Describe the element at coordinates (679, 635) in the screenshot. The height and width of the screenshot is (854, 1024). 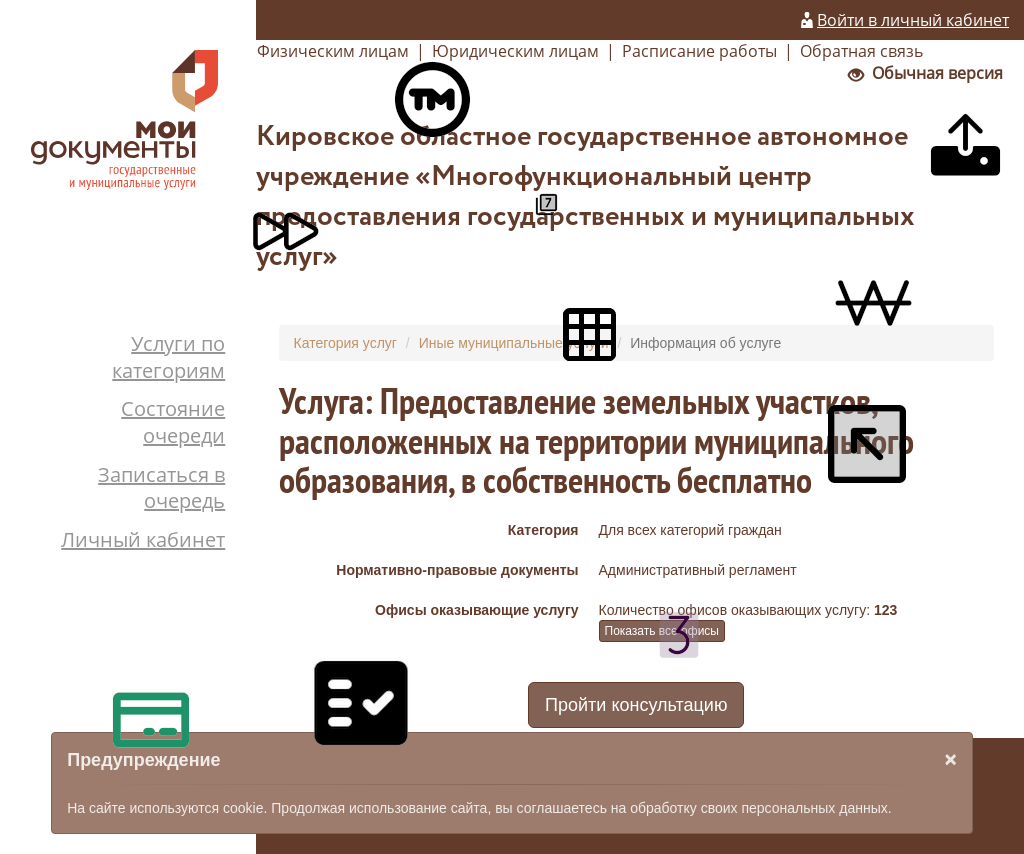
I see `indicates step three in a multi-step process` at that location.